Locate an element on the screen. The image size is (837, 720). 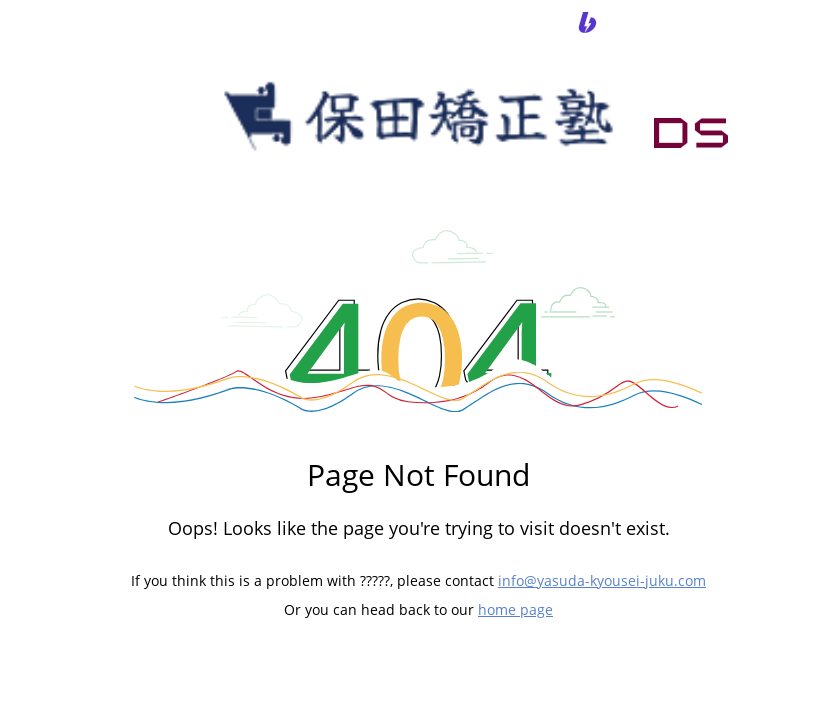
open boosty creator platform is located at coordinates (587, 22).